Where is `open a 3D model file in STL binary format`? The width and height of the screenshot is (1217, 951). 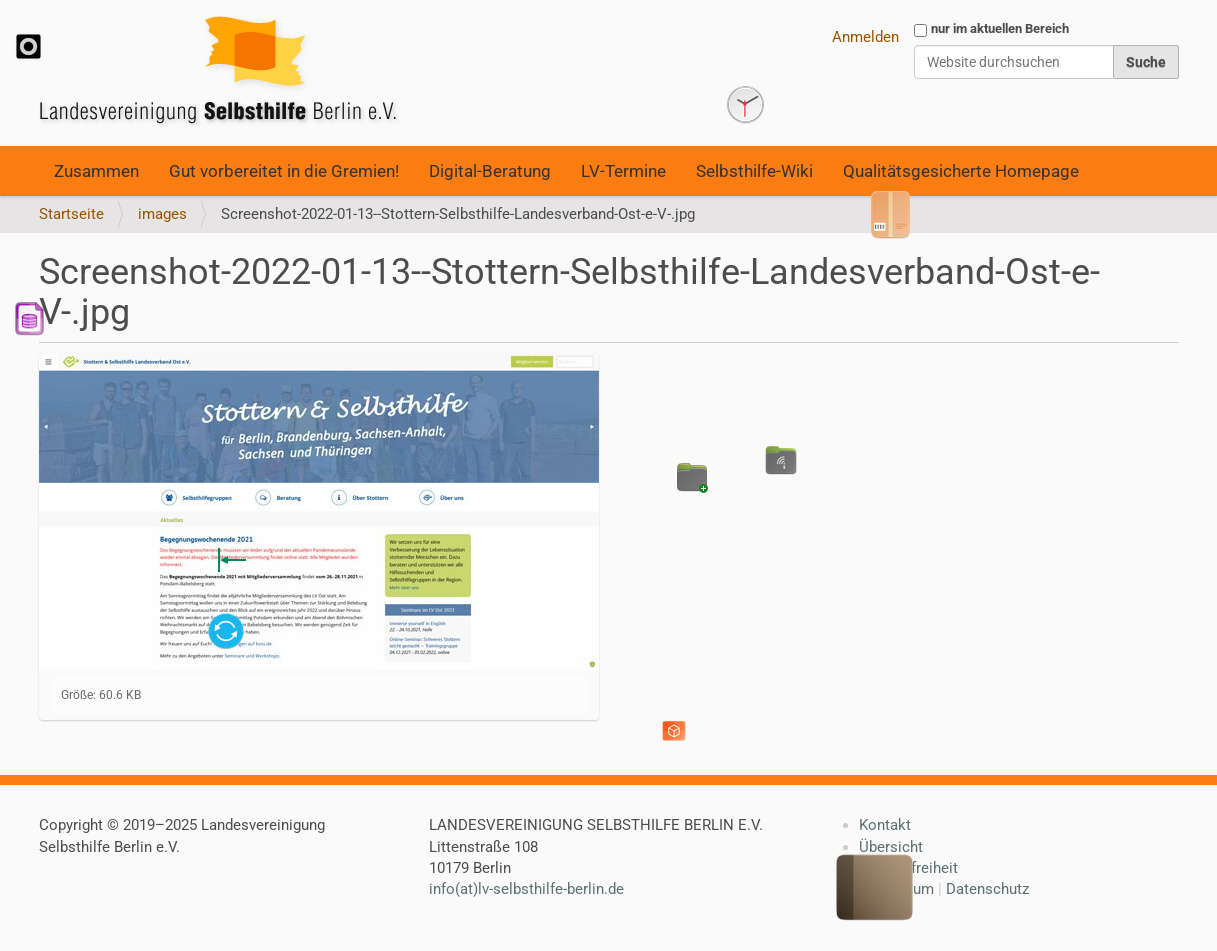 open a 3D model file in STL binary format is located at coordinates (674, 730).